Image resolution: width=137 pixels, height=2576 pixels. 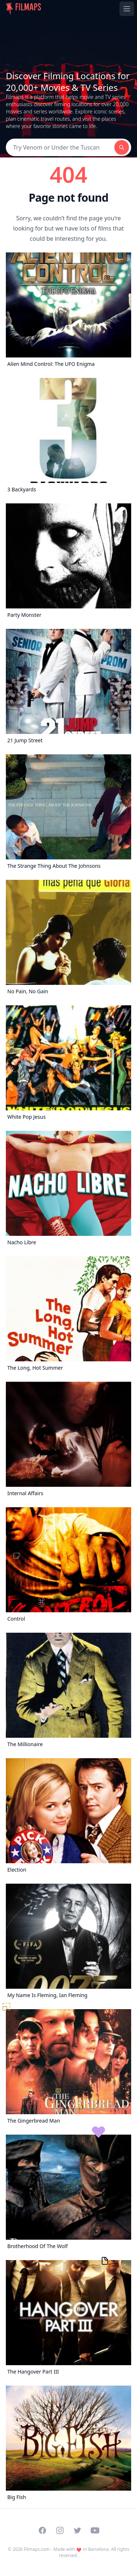 I want to click on delete this item, so click(x=82, y=1714).